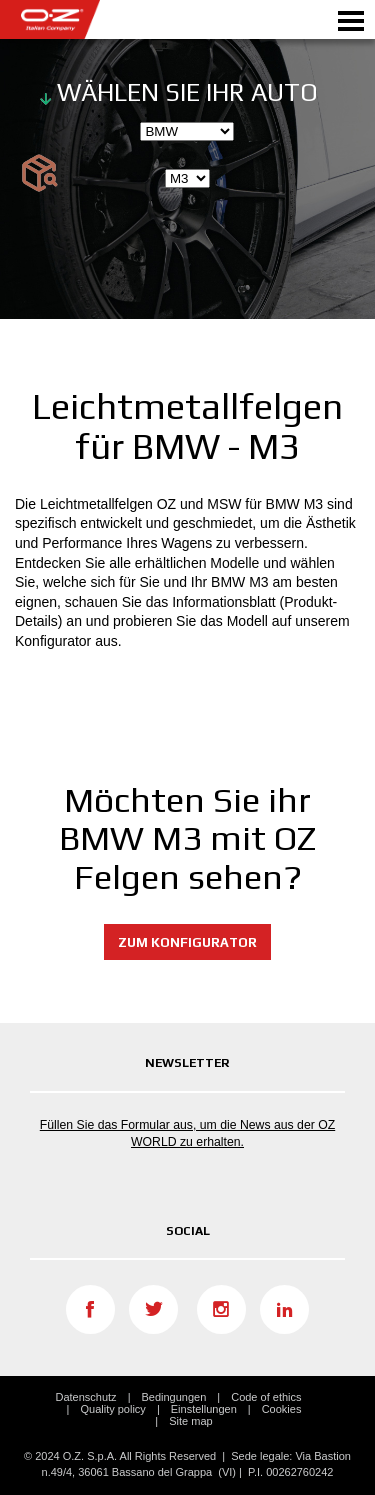  What do you see at coordinates (39, 173) in the screenshot?
I see `search for a package or shipment` at bounding box center [39, 173].